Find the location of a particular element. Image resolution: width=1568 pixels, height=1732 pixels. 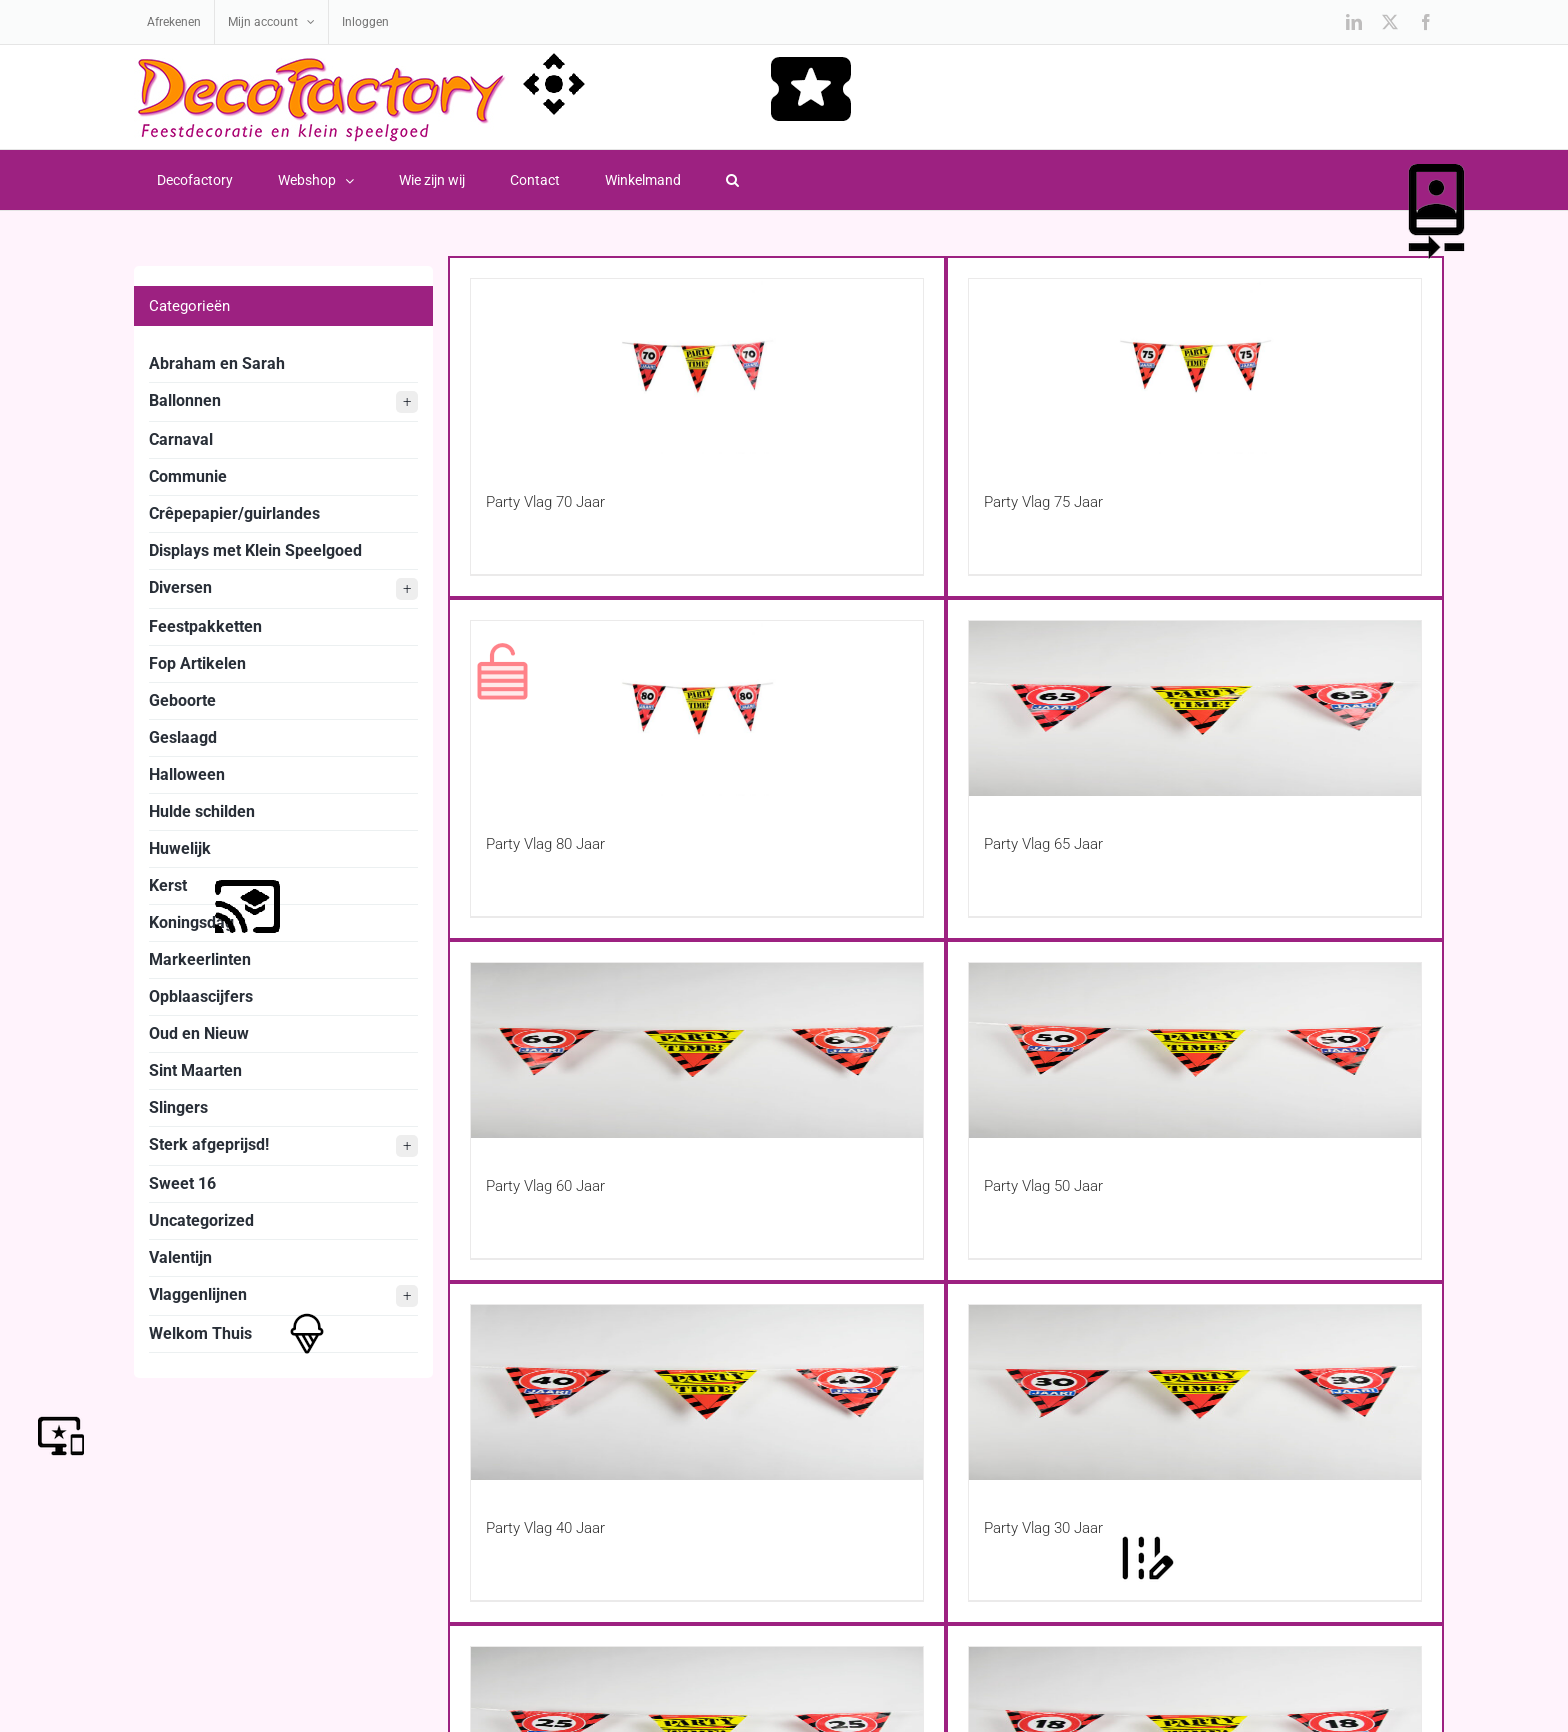

cast or share educational content to a display is located at coordinates (247, 906).